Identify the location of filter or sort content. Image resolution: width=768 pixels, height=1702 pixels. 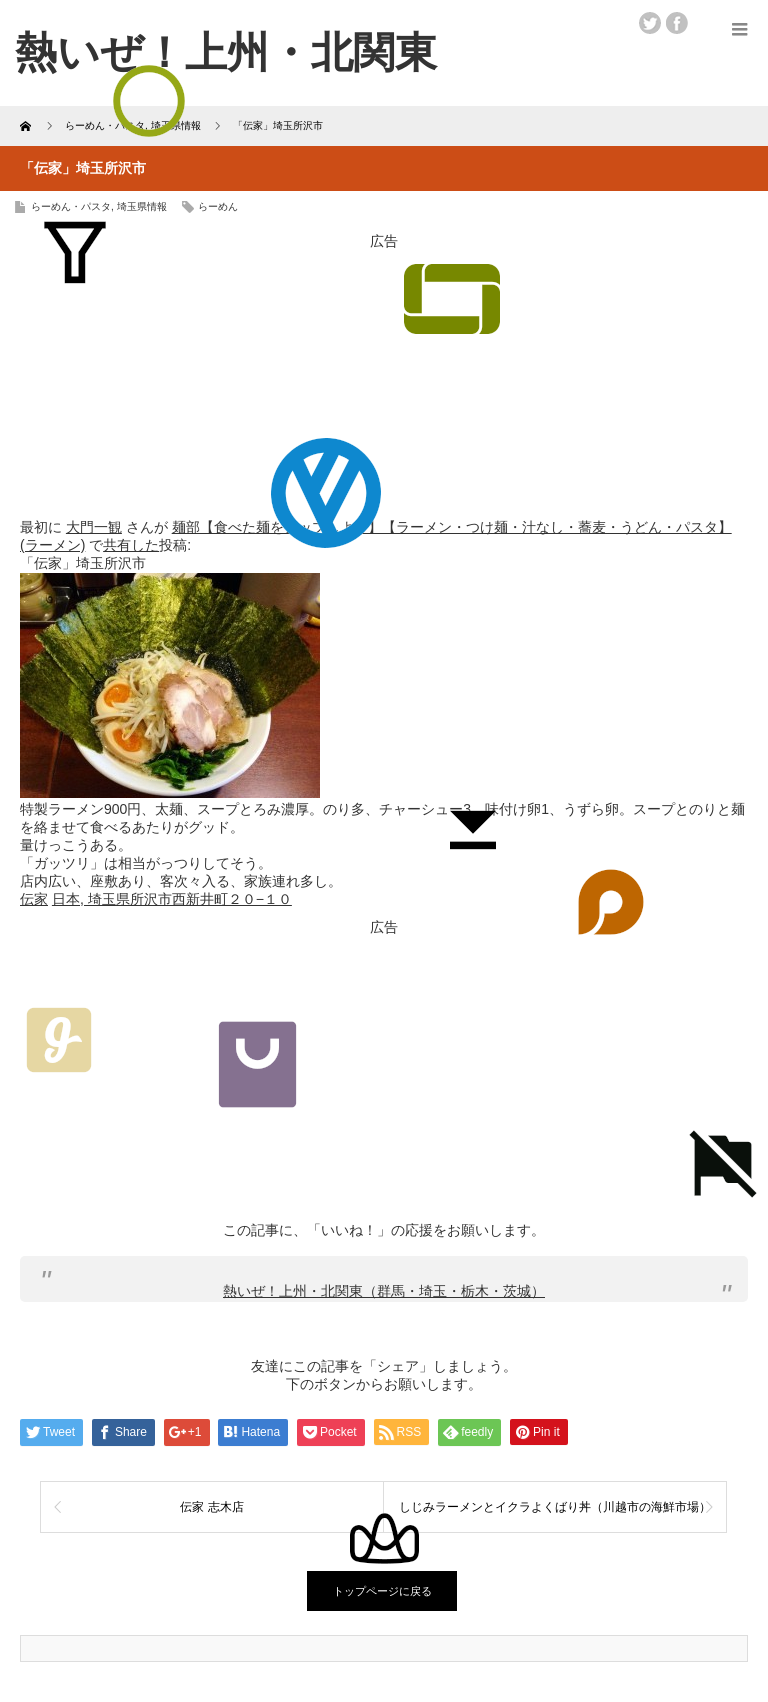
(75, 249).